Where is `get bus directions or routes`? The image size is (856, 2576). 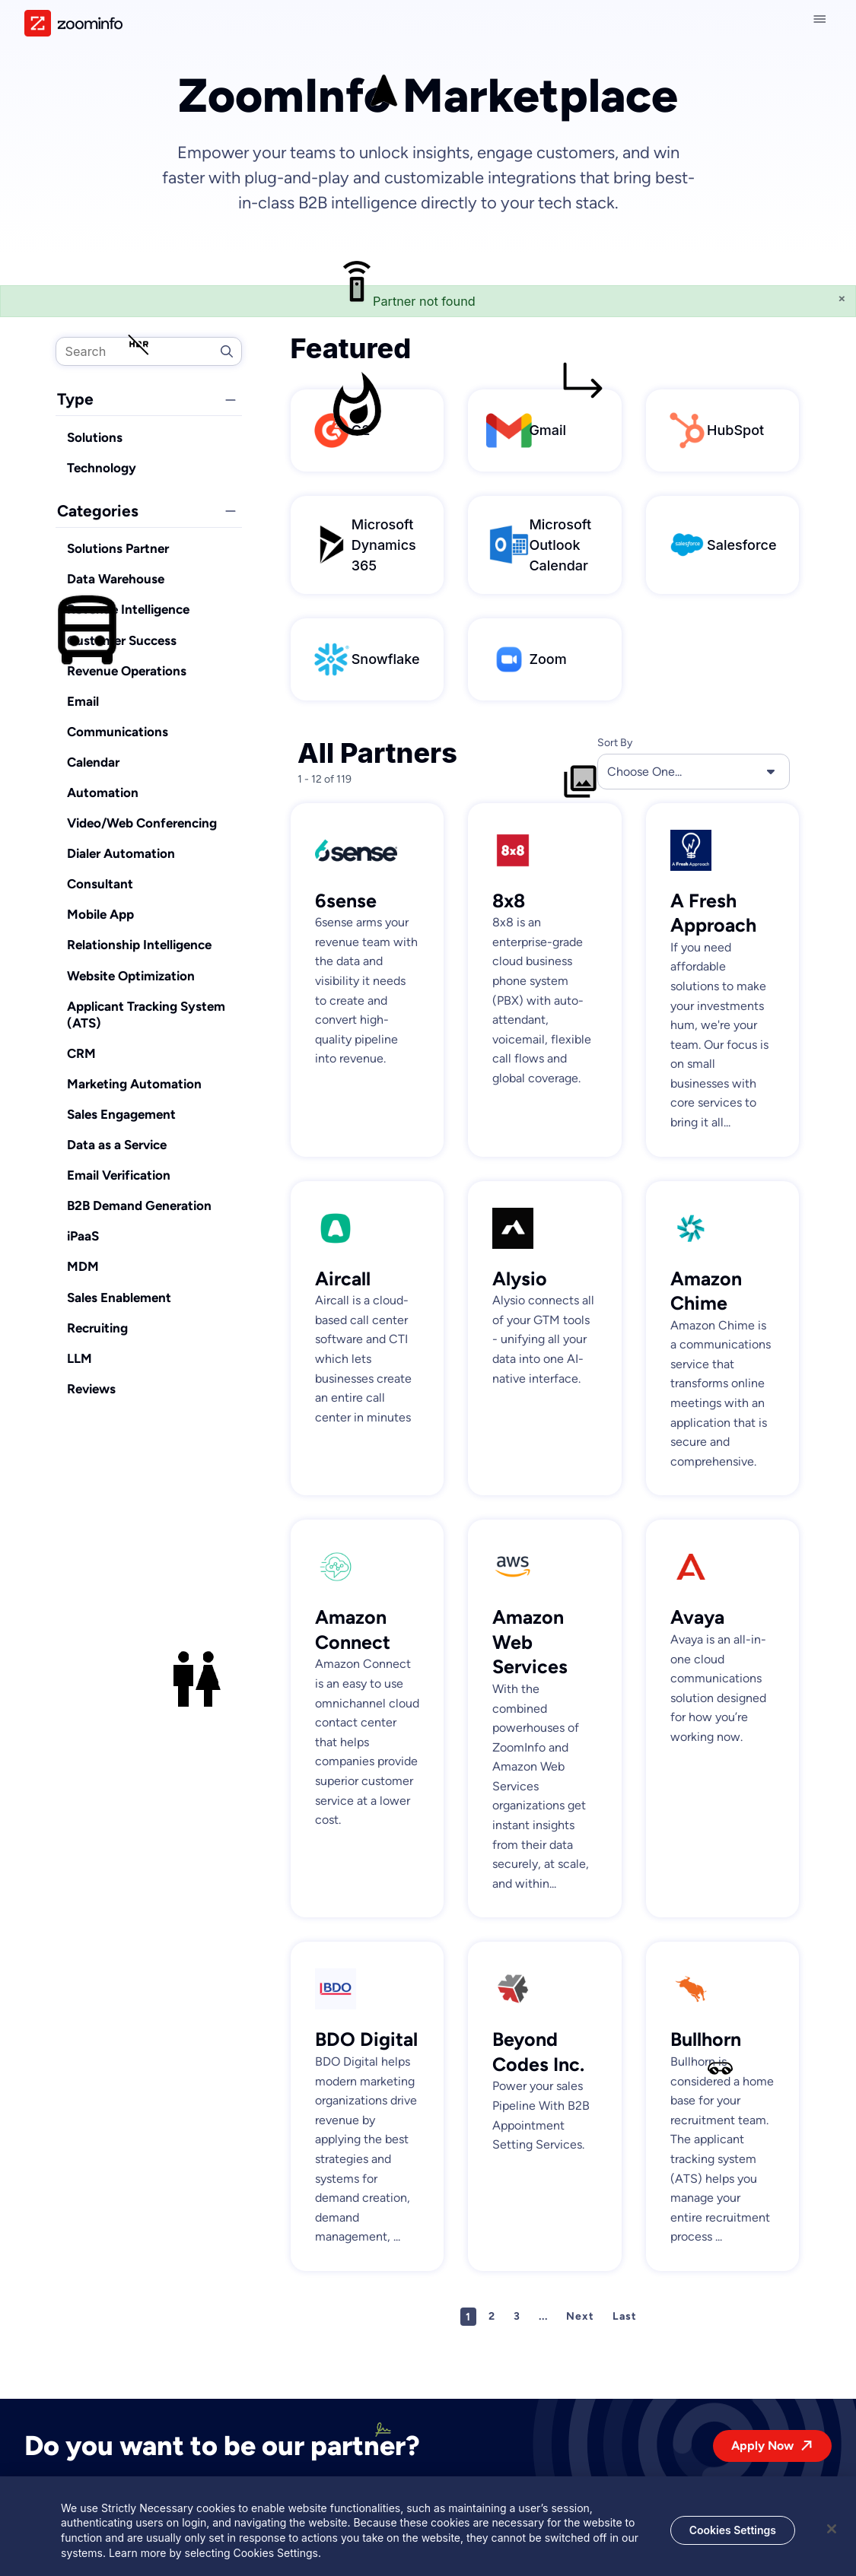 get bus directions or routes is located at coordinates (87, 631).